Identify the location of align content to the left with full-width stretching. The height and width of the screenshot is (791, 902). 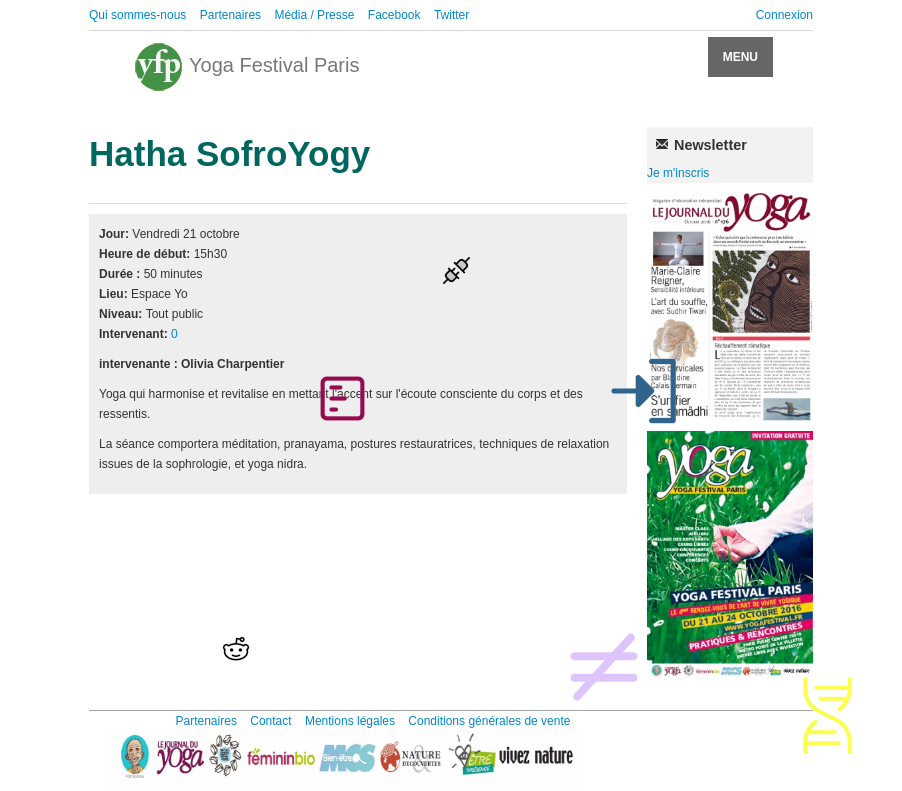
(342, 398).